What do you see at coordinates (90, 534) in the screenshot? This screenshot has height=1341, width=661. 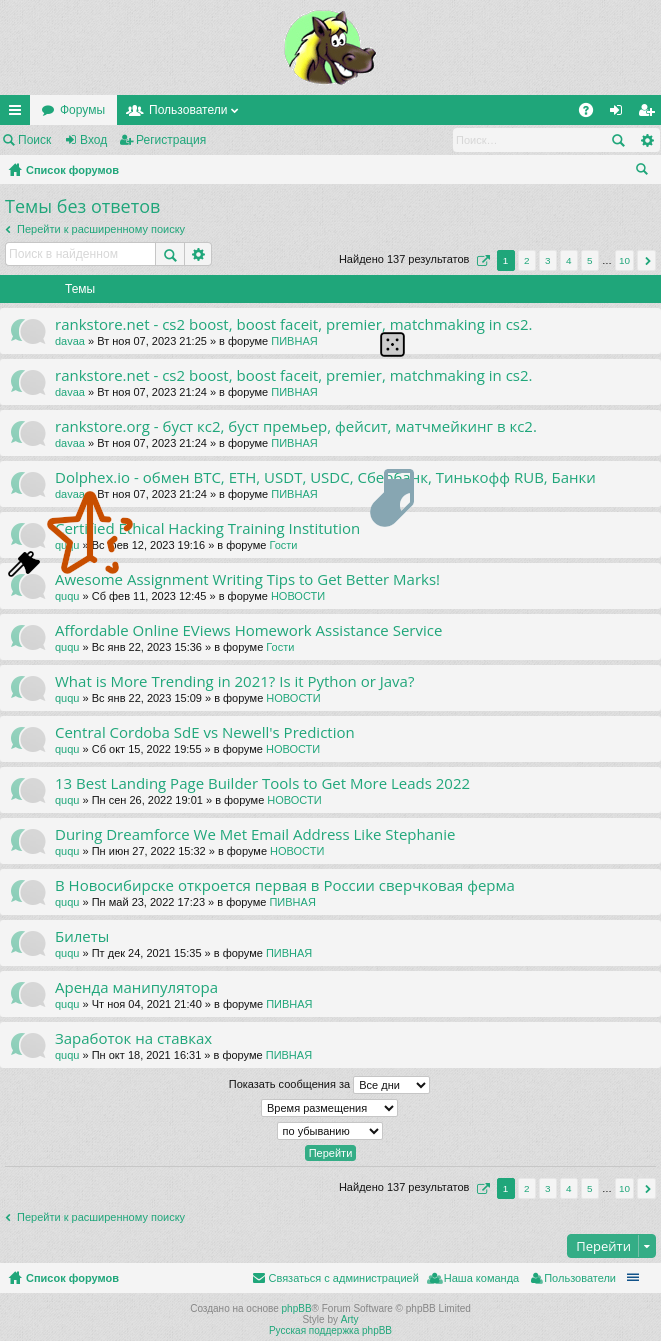 I see `indicates a partial or half rating` at bounding box center [90, 534].